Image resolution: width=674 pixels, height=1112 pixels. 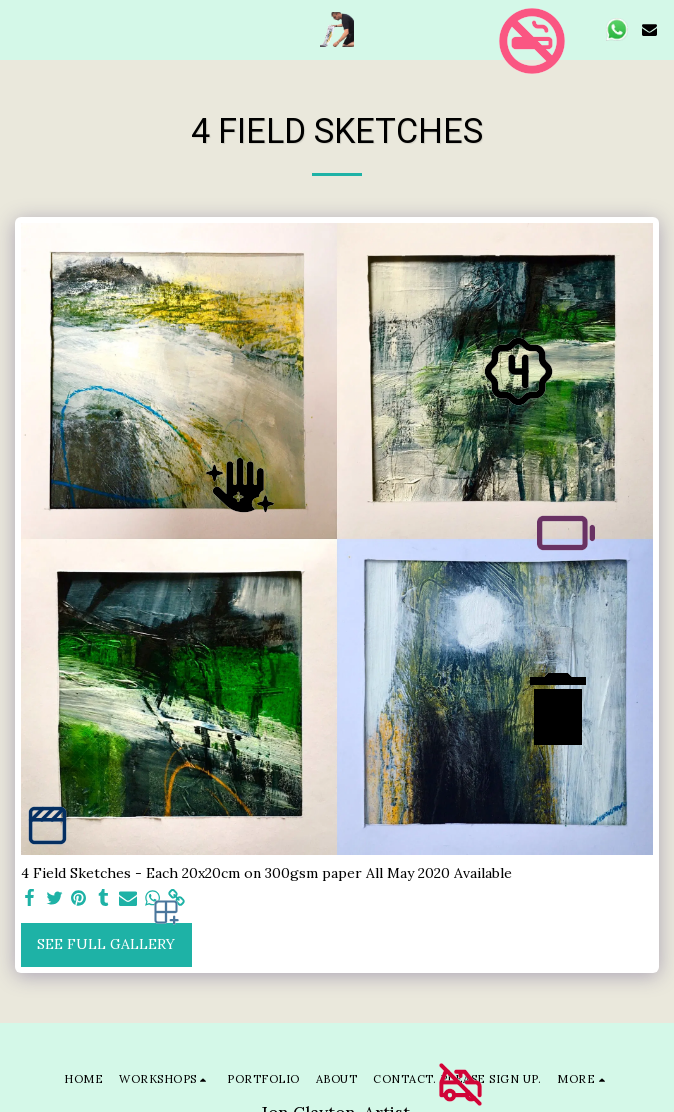 What do you see at coordinates (518, 371) in the screenshot?
I see `indicates a fourth-place ranking or position` at bounding box center [518, 371].